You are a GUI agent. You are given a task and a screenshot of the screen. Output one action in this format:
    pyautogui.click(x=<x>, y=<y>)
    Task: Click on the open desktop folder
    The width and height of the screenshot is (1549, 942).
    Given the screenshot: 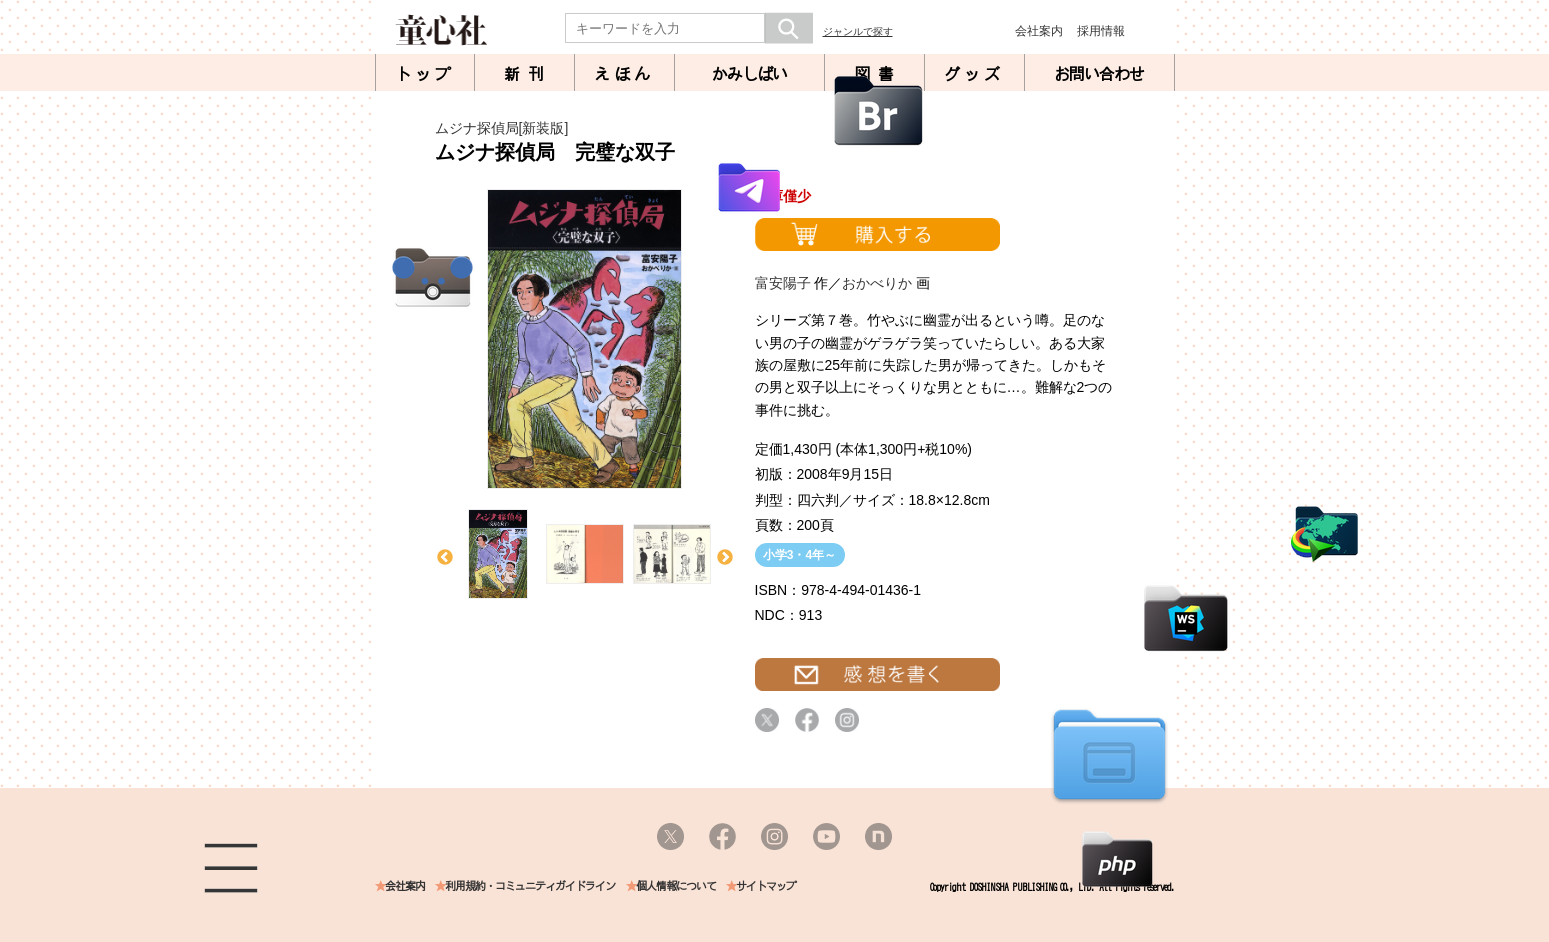 What is the action you would take?
    pyautogui.click(x=1109, y=754)
    